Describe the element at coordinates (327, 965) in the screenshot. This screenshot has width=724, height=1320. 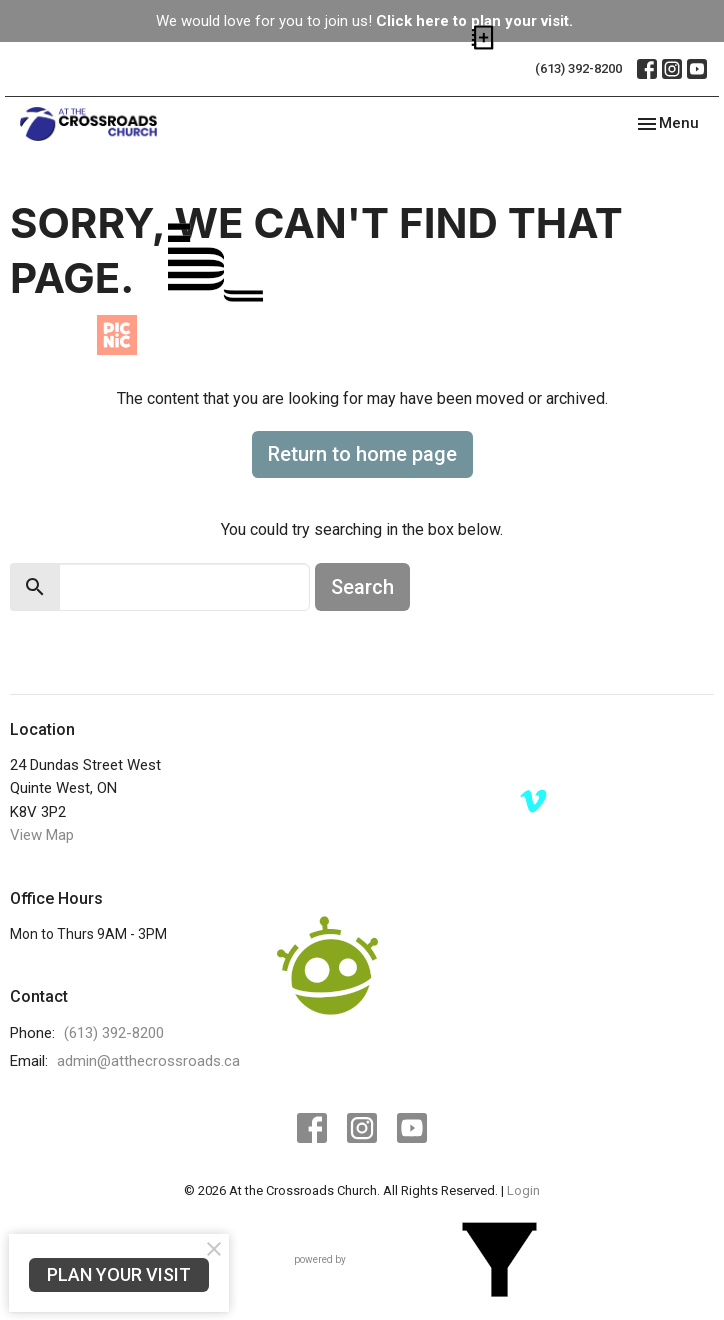
I see `visit freepik website` at that location.